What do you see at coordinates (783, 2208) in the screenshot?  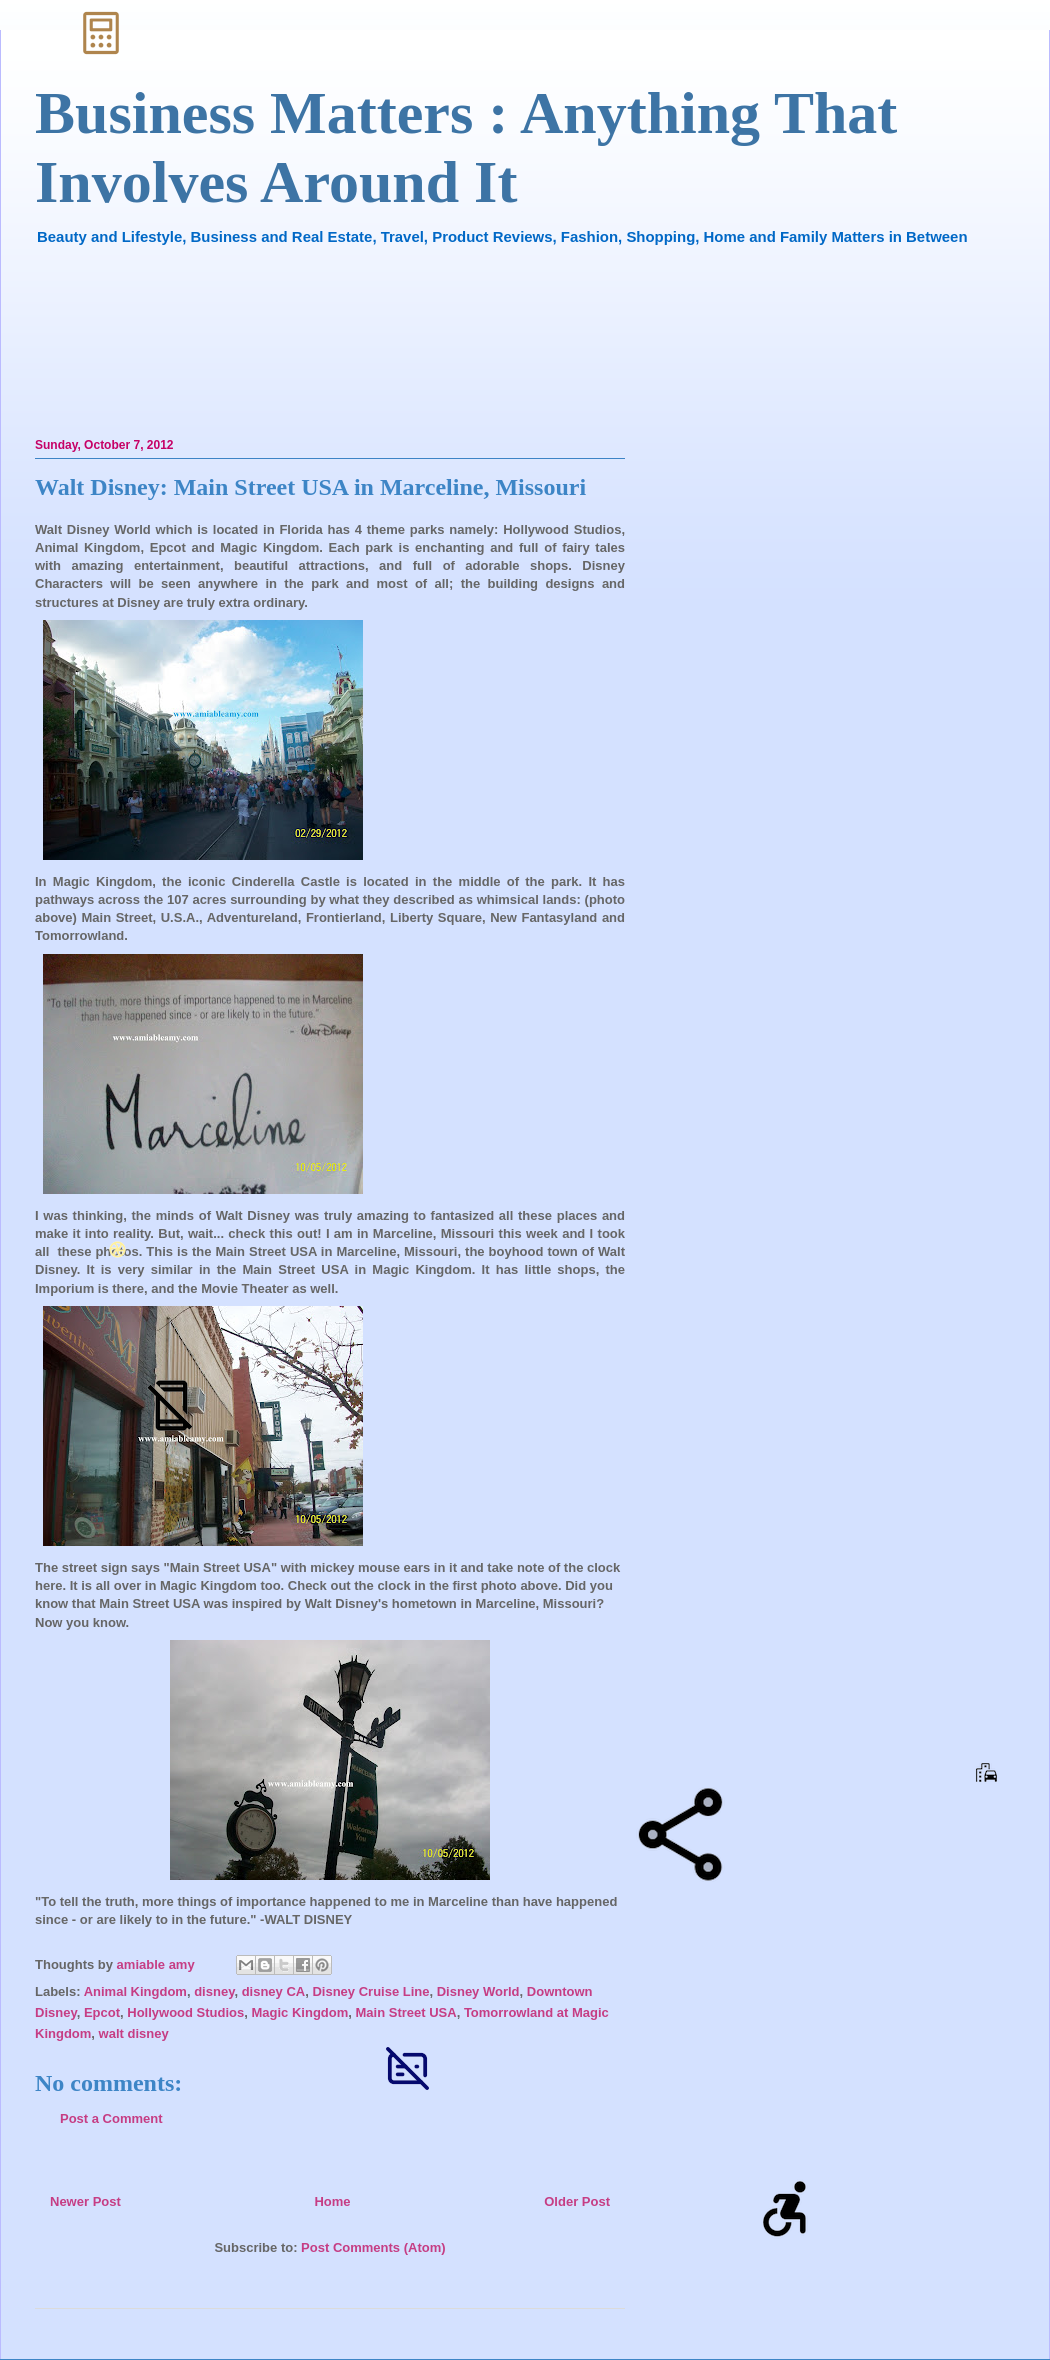 I see `indicates wheelchair accessibility available` at bounding box center [783, 2208].